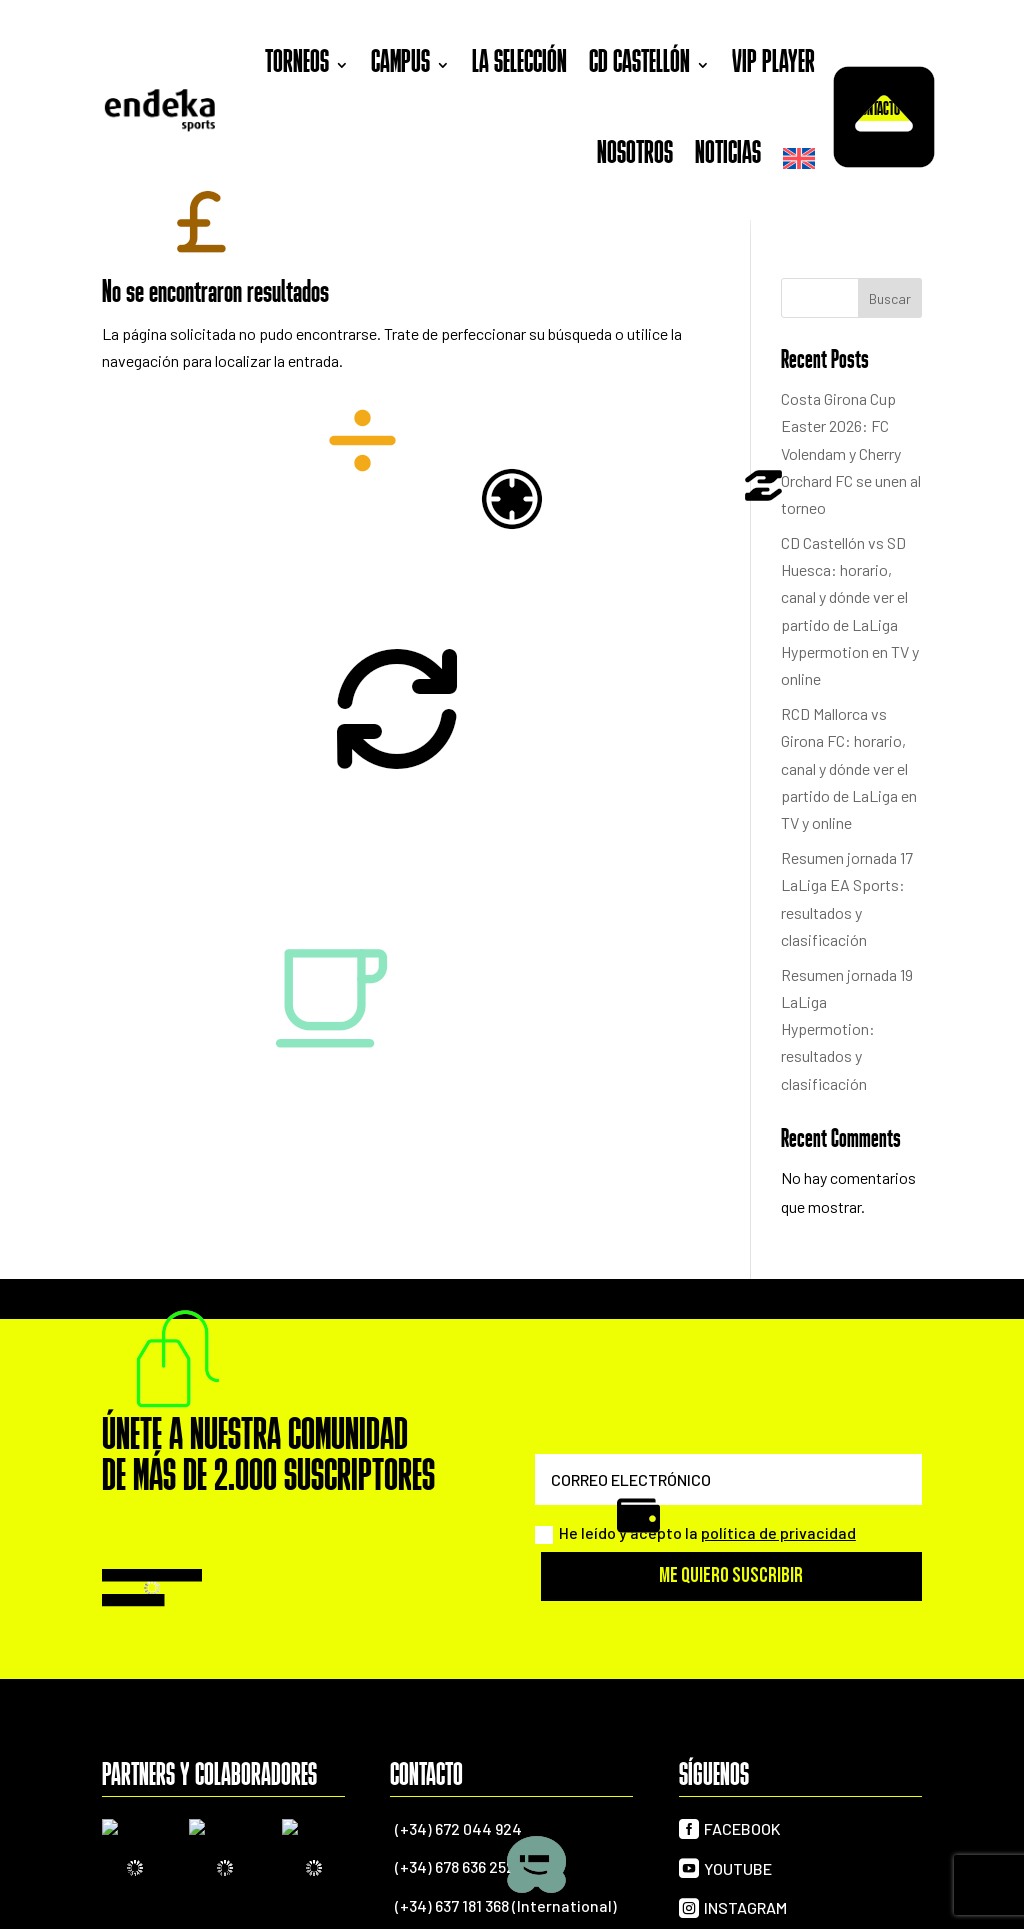  Describe the element at coordinates (884, 117) in the screenshot. I see `expand content upward` at that location.